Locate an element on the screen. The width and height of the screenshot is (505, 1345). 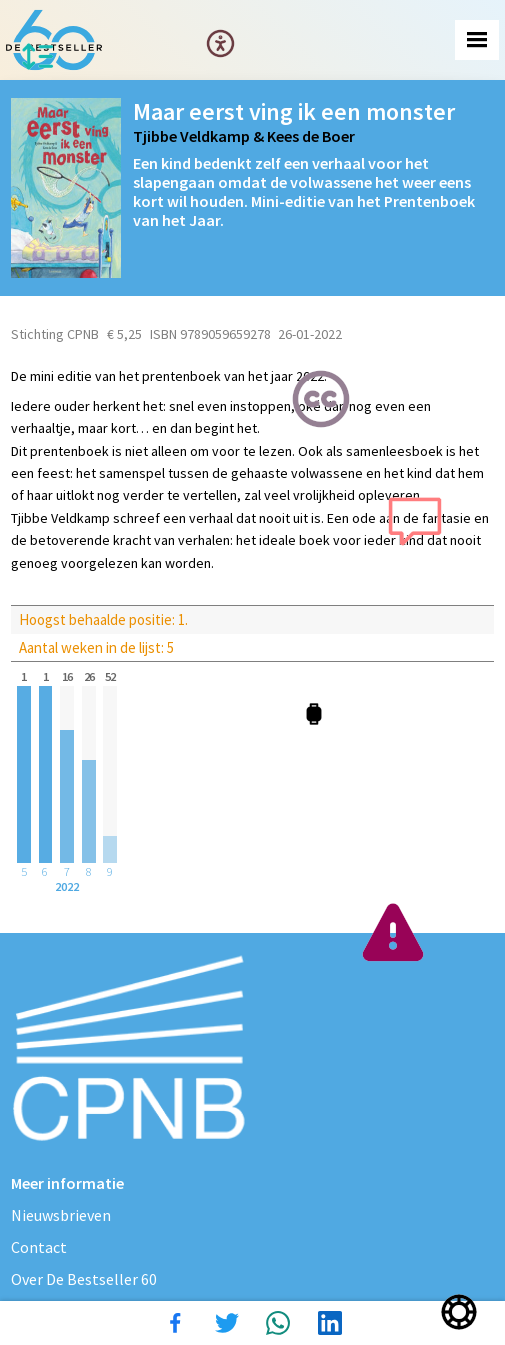
indicates a warning or important alert is located at coordinates (393, 934).